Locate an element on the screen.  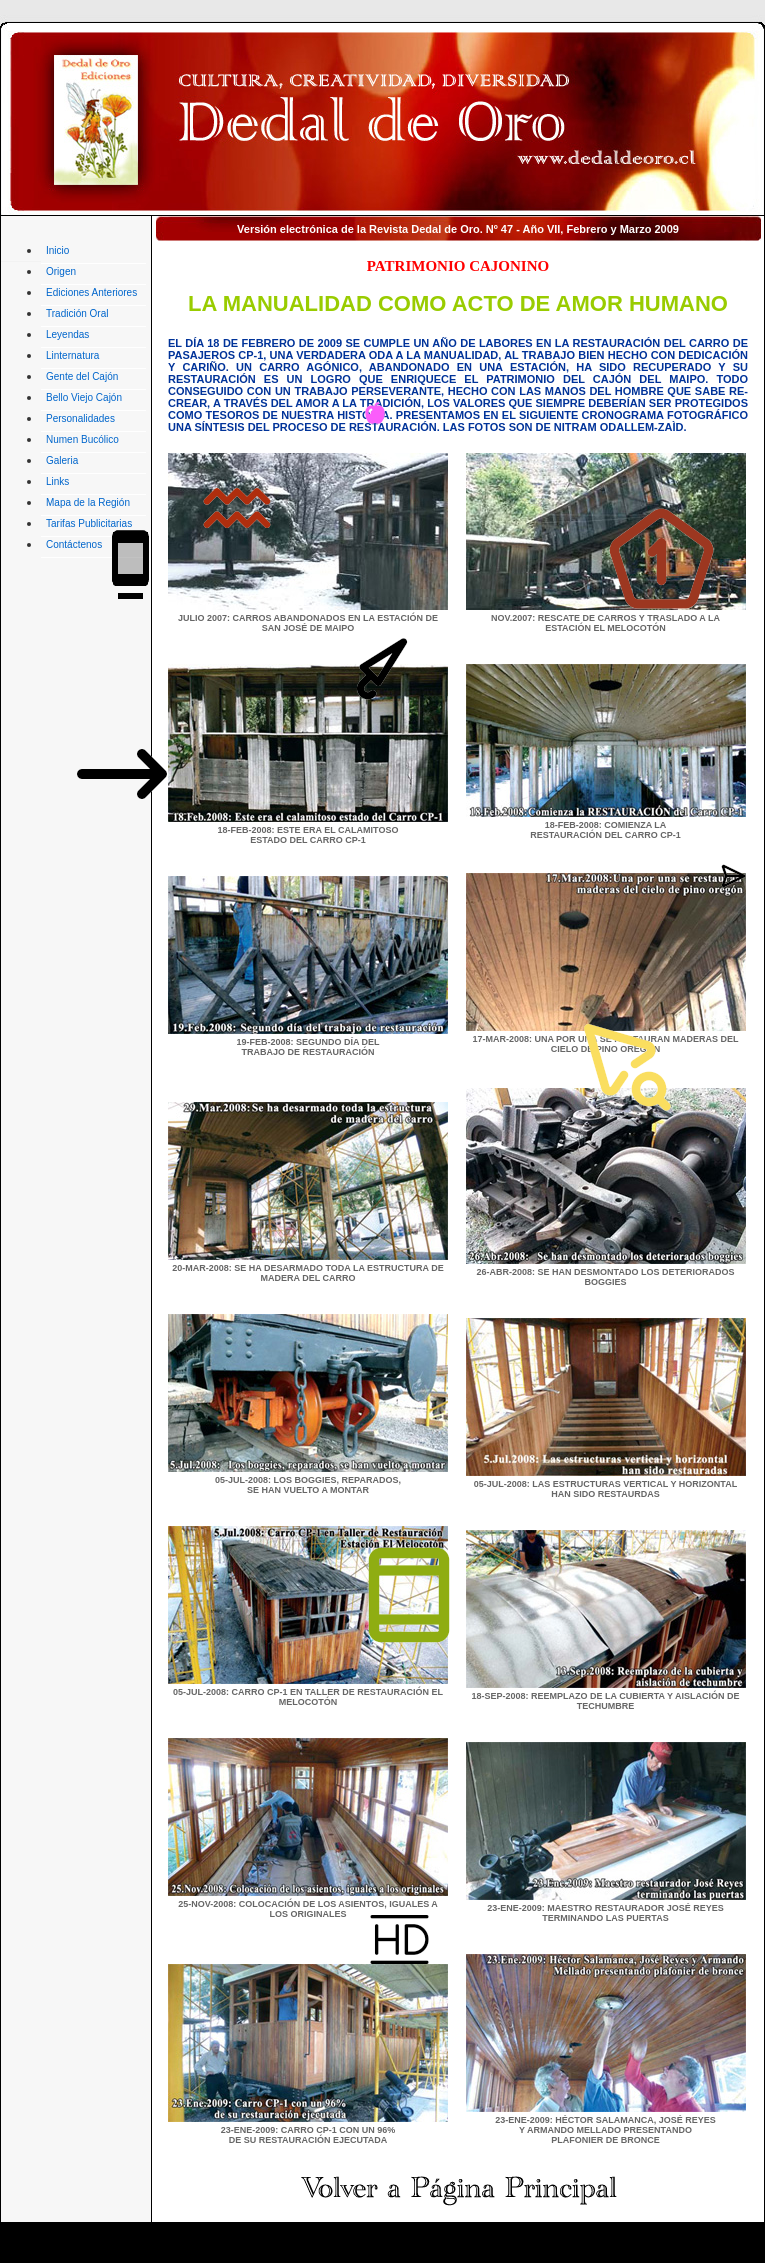
indicates first step or priority level one is located at coordinates (661, 561).